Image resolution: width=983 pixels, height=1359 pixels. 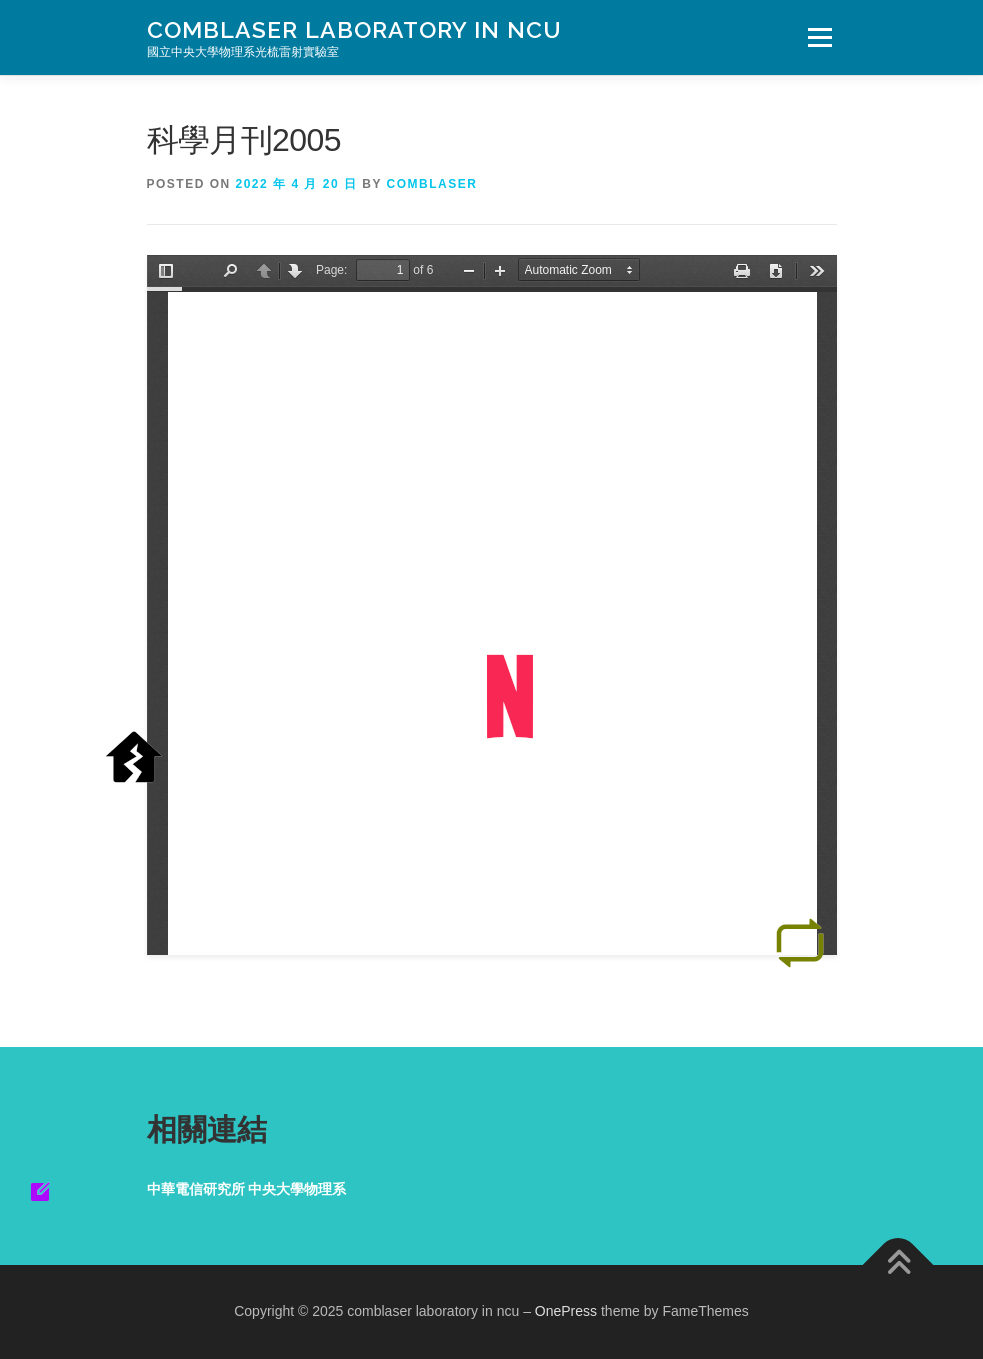 I want to click on edit or compose a new document, so click(x=40, y=1192).